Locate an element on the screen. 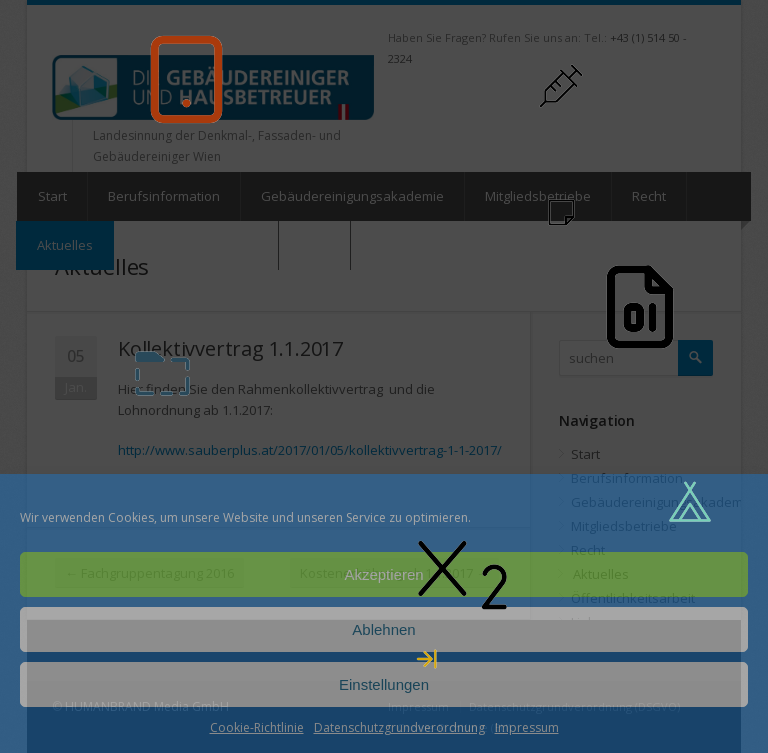  format text as subscript is located at coordinates (457, 573).